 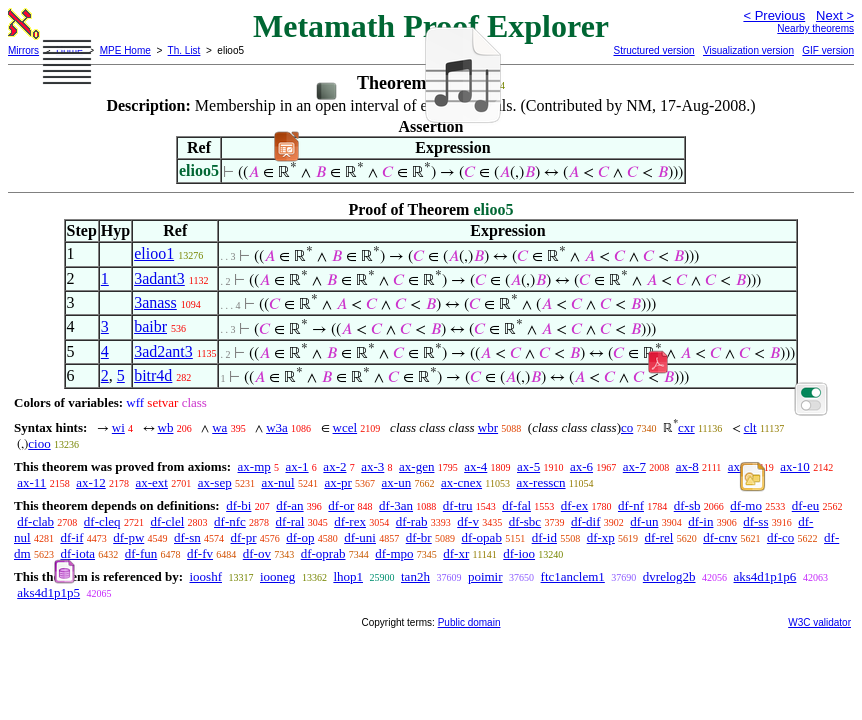 I want to click on open libreoffice impress presentation software, so click(x=286, y=146).